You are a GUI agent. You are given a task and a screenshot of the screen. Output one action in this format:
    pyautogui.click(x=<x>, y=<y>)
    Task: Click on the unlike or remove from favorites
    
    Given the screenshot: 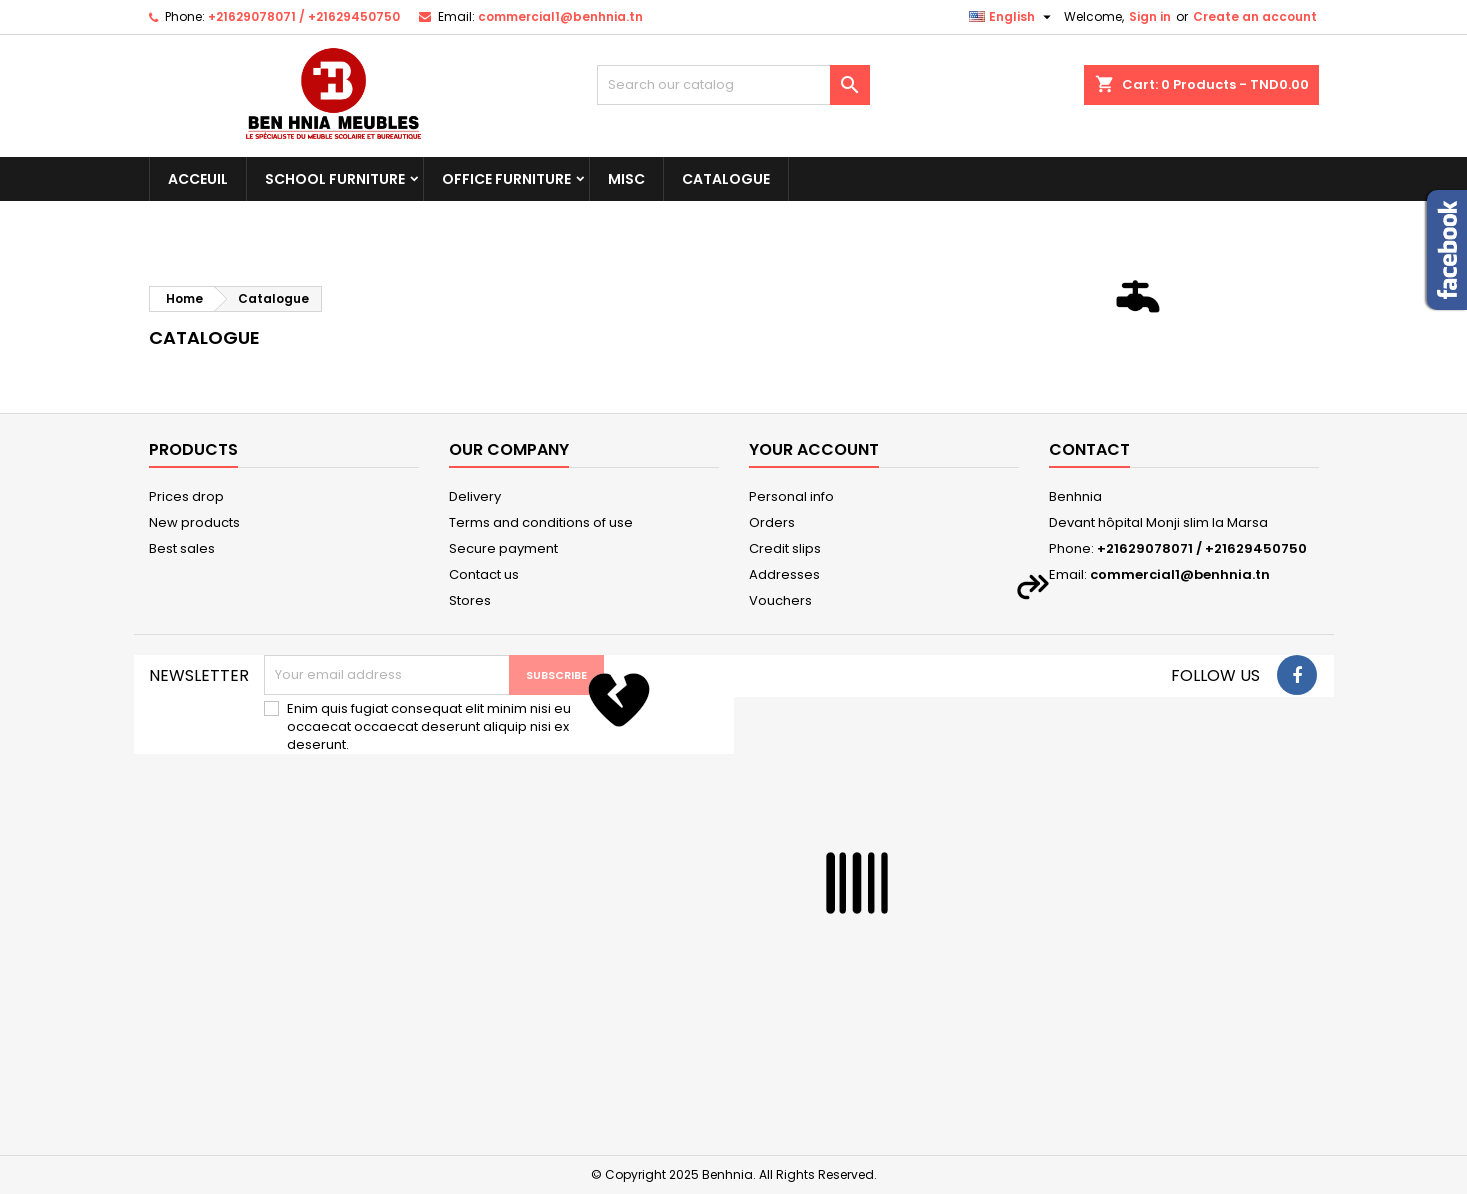 What is the action you would take?
    pyautogui.click(x=619, y=700)
    